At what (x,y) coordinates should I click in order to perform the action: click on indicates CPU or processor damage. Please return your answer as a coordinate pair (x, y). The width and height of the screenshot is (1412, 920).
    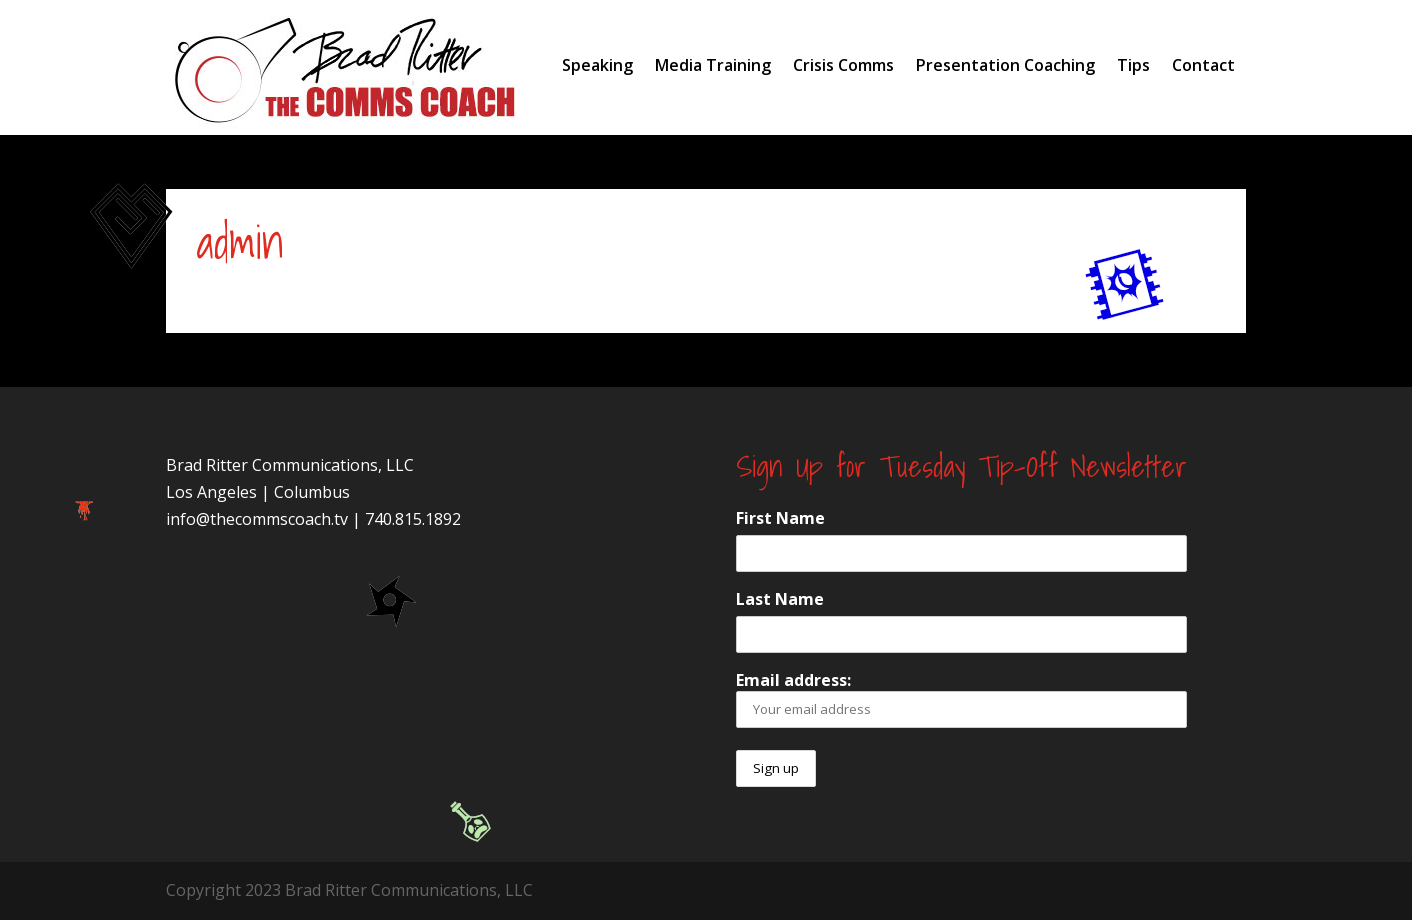
    Looking at the image, I should click on (1124, 284).